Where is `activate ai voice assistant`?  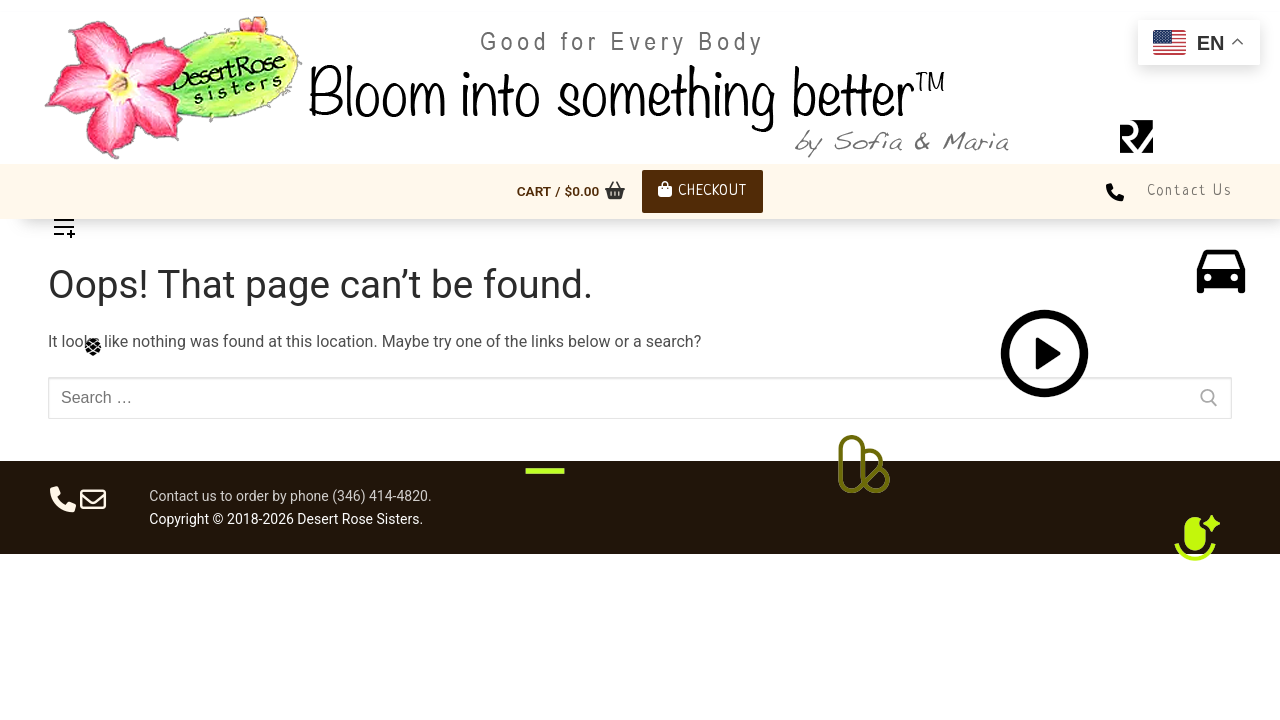
activate ai voice assistant is located at coordinates (1195, 540).